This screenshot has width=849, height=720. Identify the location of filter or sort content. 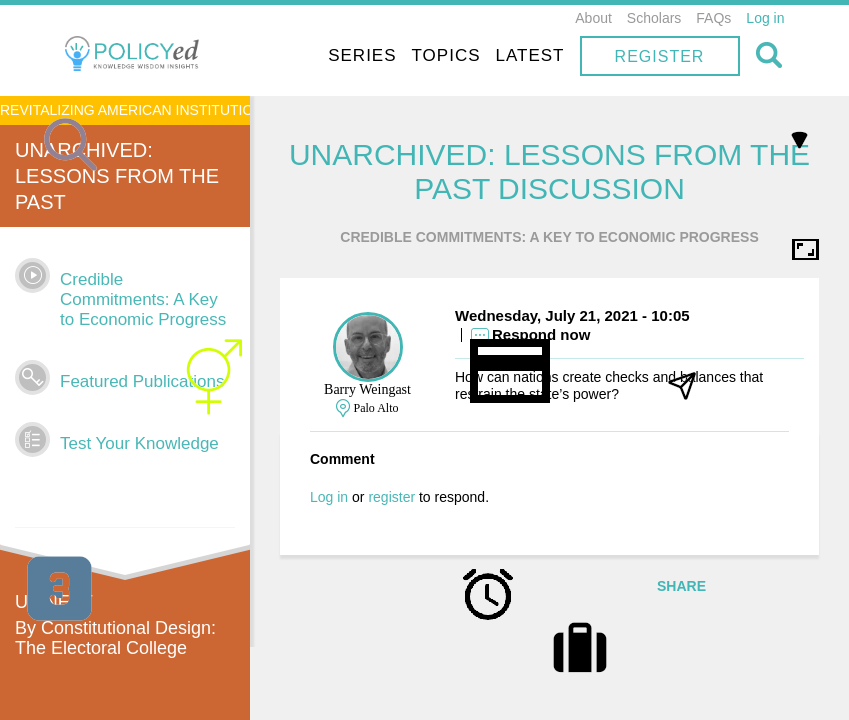
(799, 140).